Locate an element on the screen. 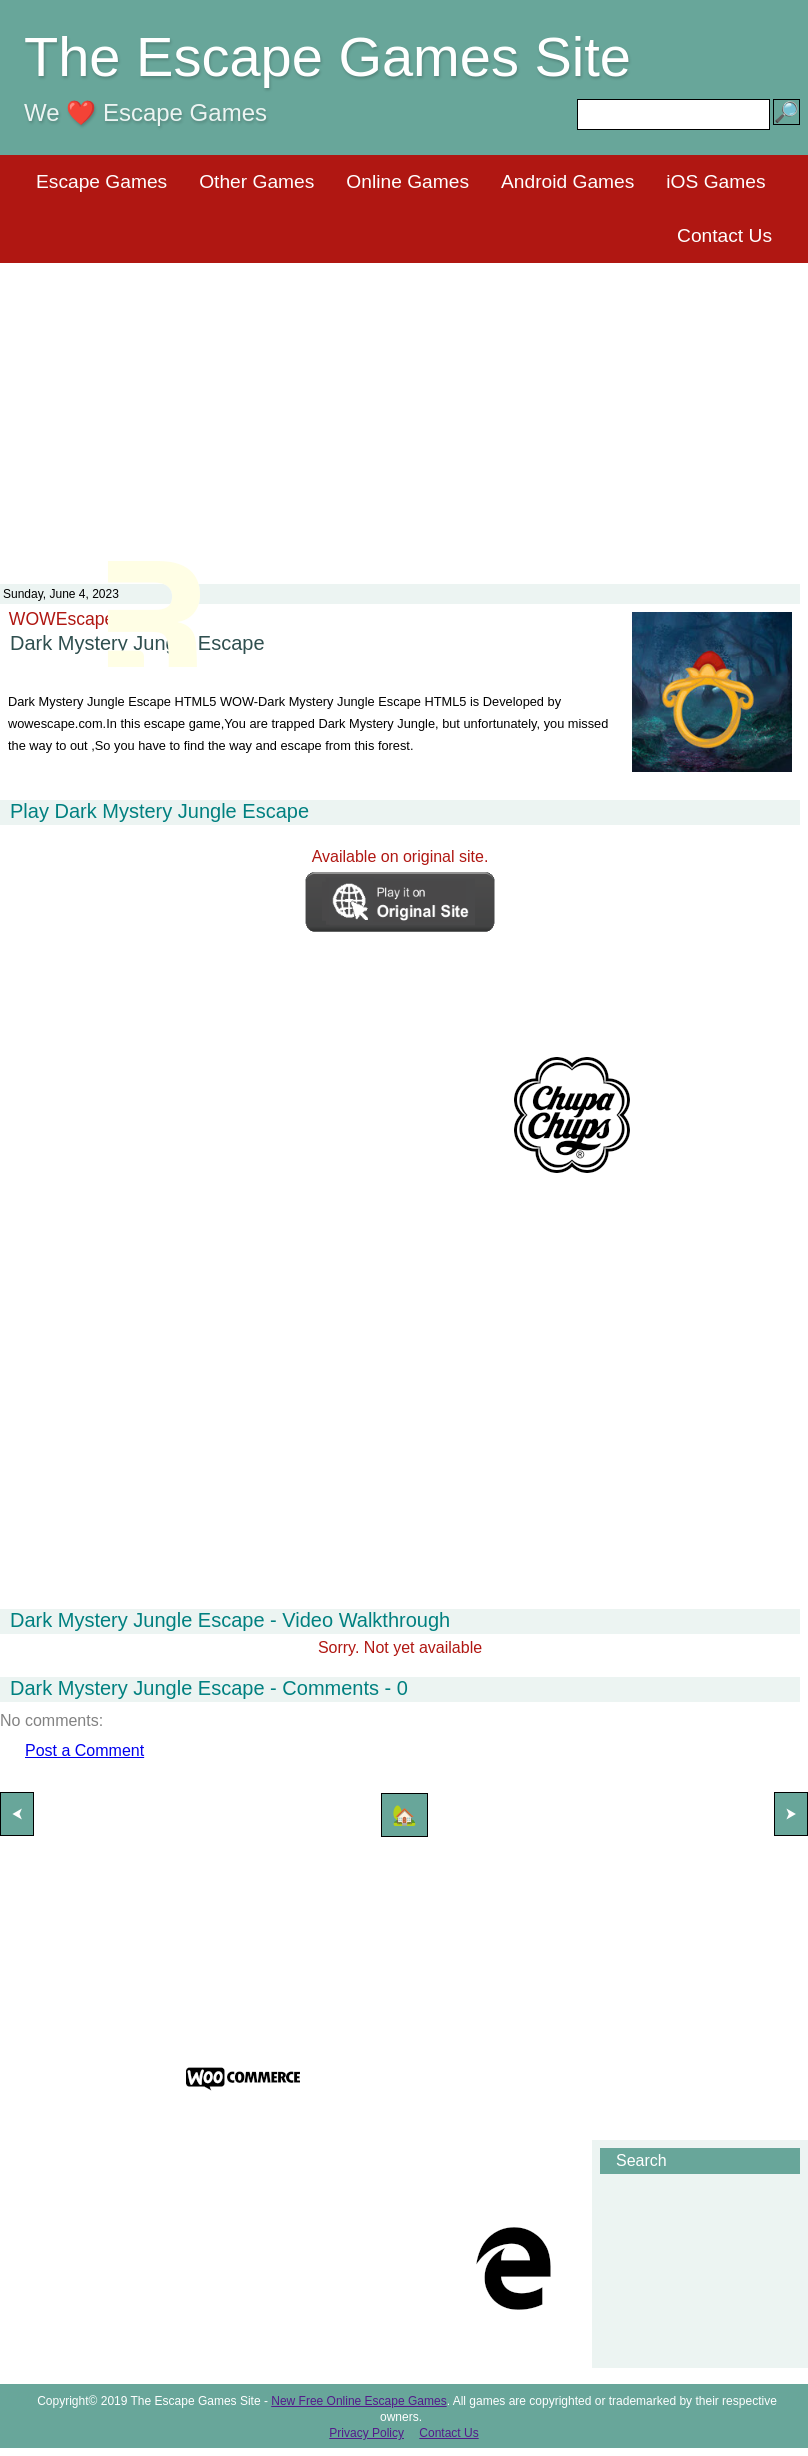 Image resolution: width=808 pixels, height=2456 pixels. chupa chups brand logo is located at coordinates (572, 1115).